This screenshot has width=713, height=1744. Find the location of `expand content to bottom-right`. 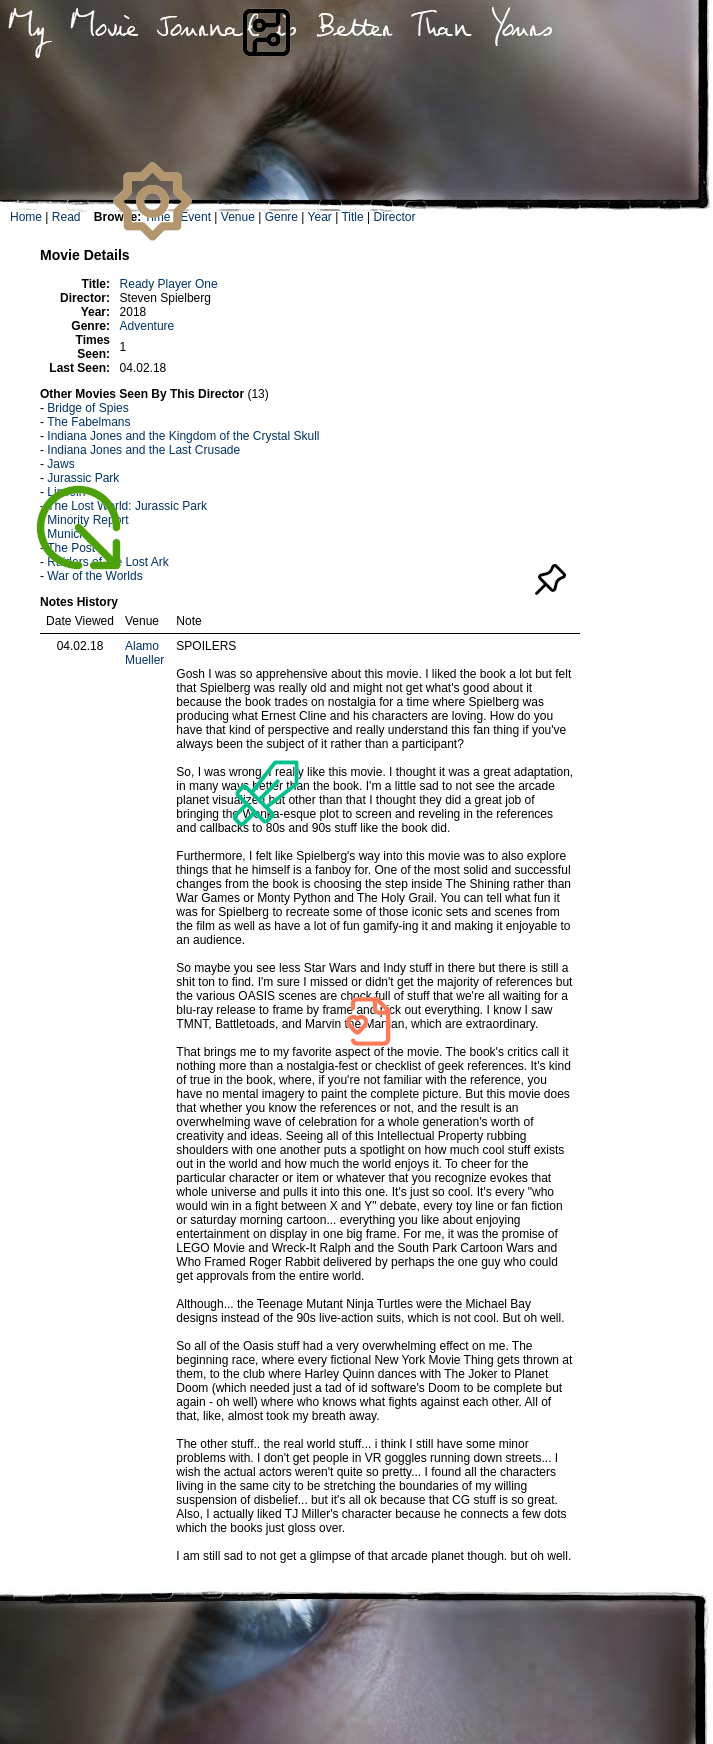

expand content to bottom-right is located at coordinates (78, 527).